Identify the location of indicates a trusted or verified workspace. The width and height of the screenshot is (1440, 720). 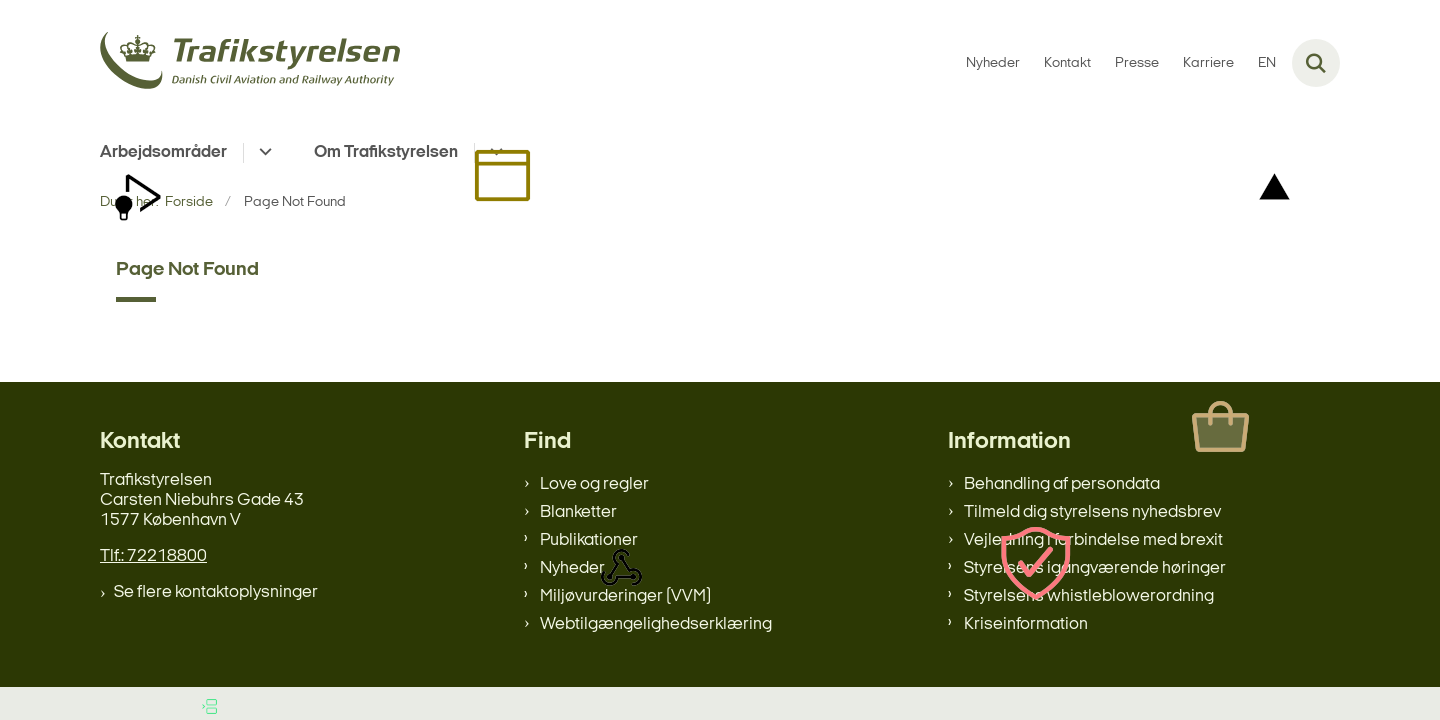
(1035, 563).